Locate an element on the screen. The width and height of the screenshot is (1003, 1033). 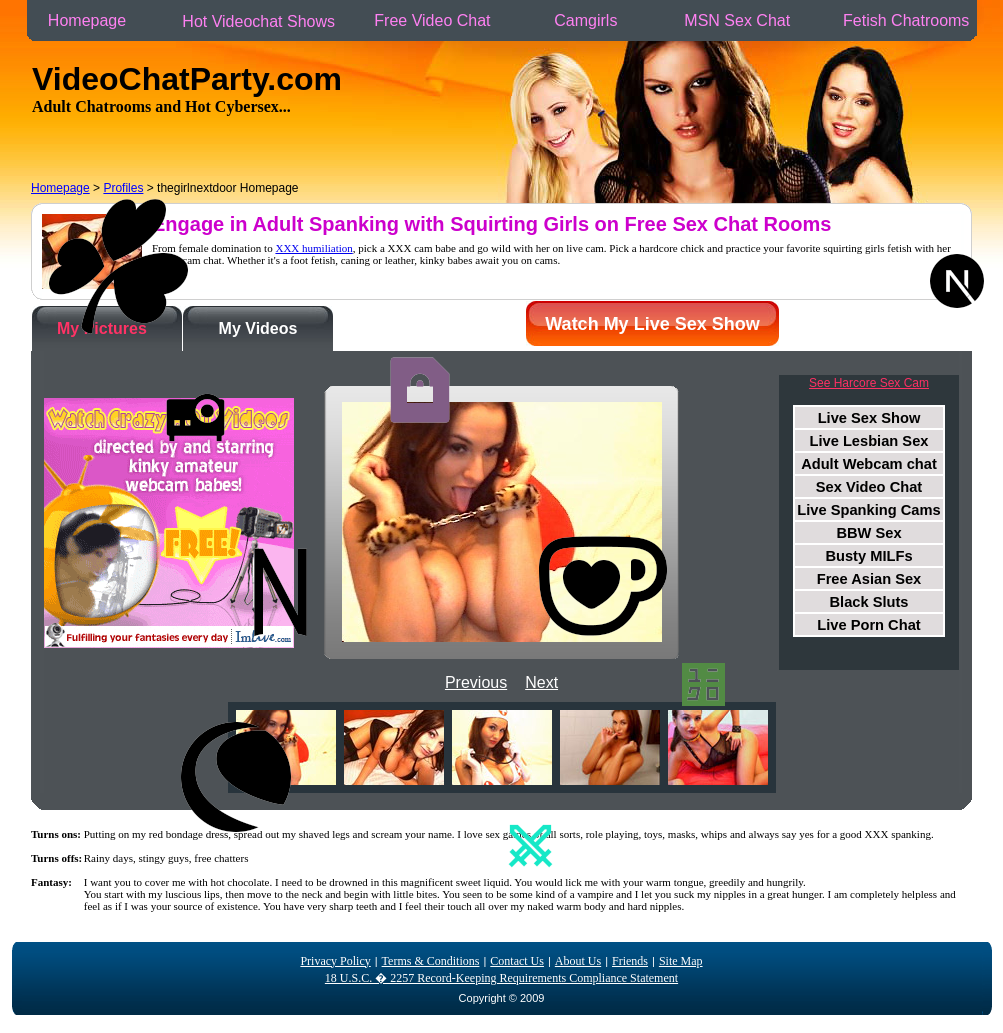
visit the UNIQLO Japan website or app is located at coordinates (703, 684).